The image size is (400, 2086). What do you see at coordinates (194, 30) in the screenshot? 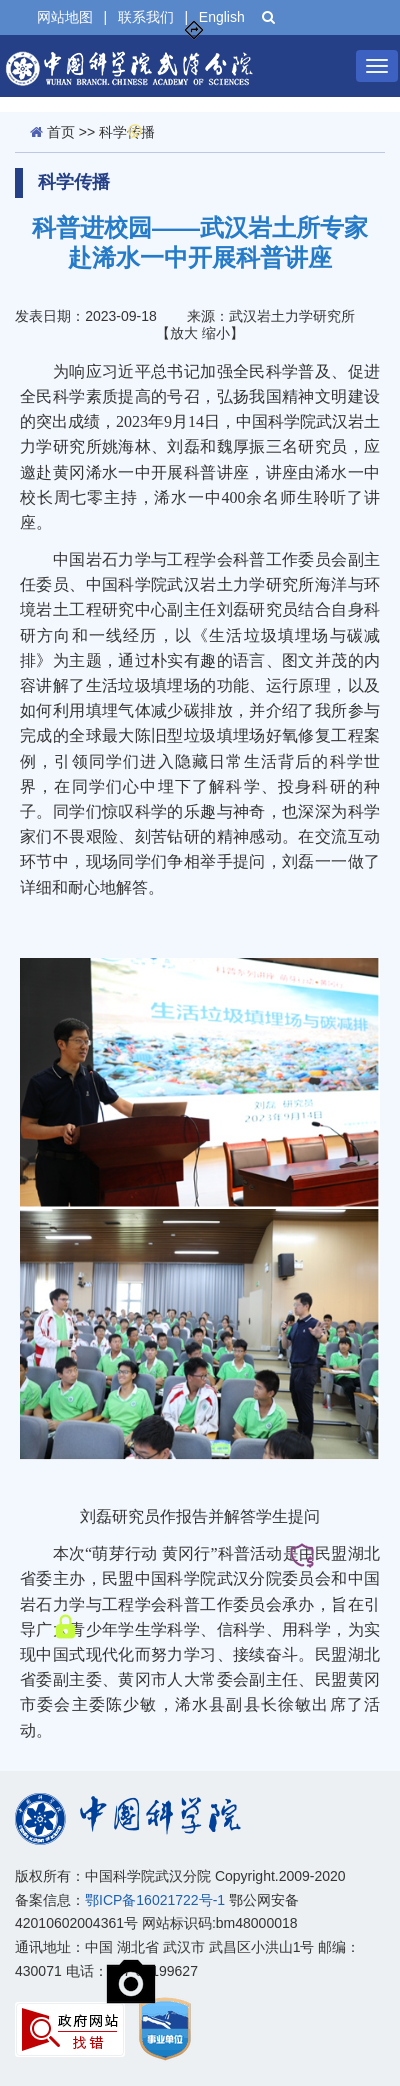
I see `get directions to a location` at bounding box center [194, 30].